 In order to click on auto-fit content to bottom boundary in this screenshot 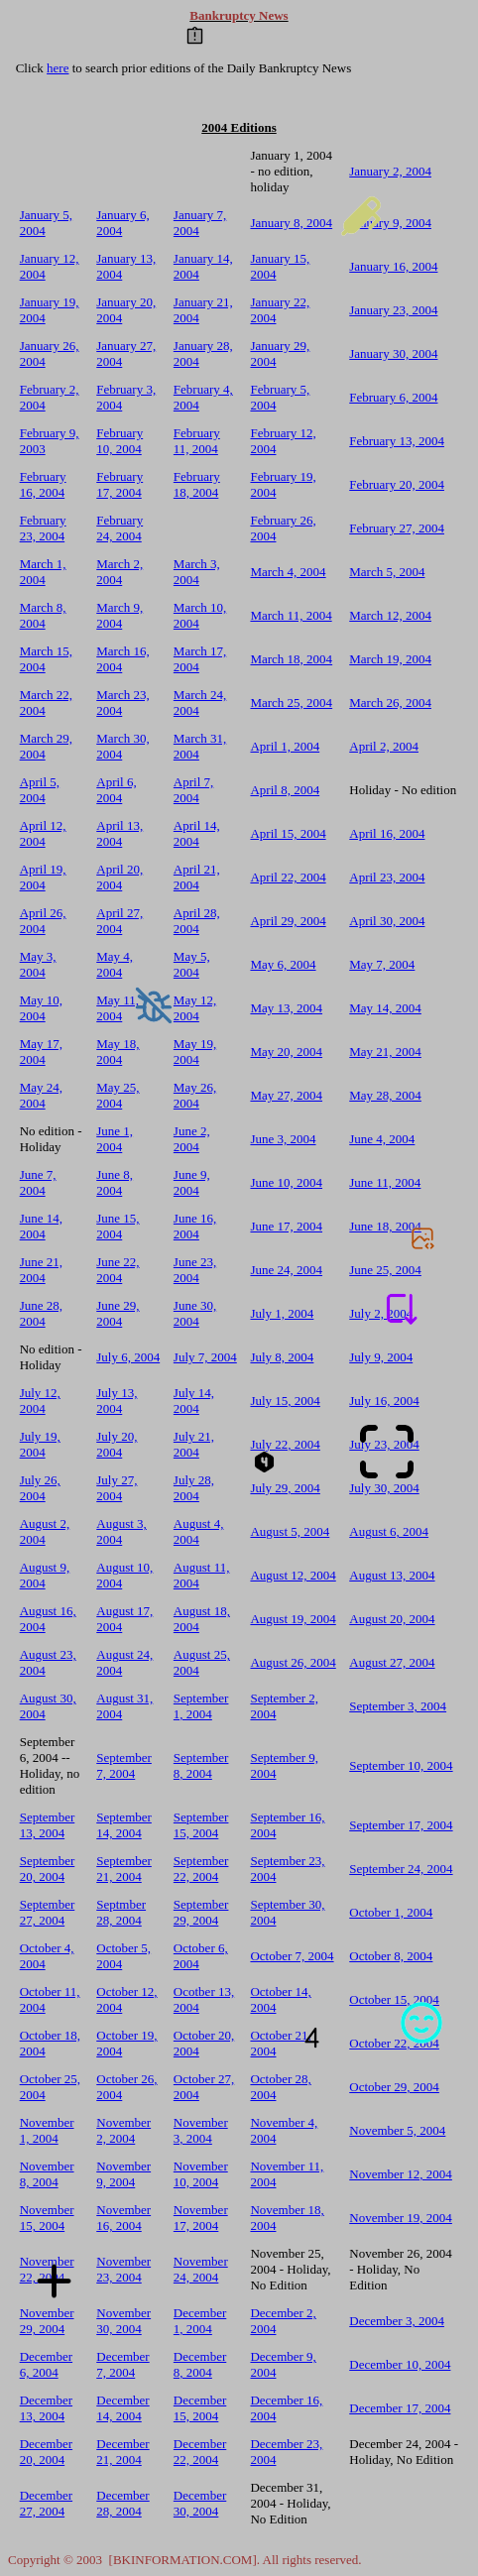, I will do `click(401, 1308)`.